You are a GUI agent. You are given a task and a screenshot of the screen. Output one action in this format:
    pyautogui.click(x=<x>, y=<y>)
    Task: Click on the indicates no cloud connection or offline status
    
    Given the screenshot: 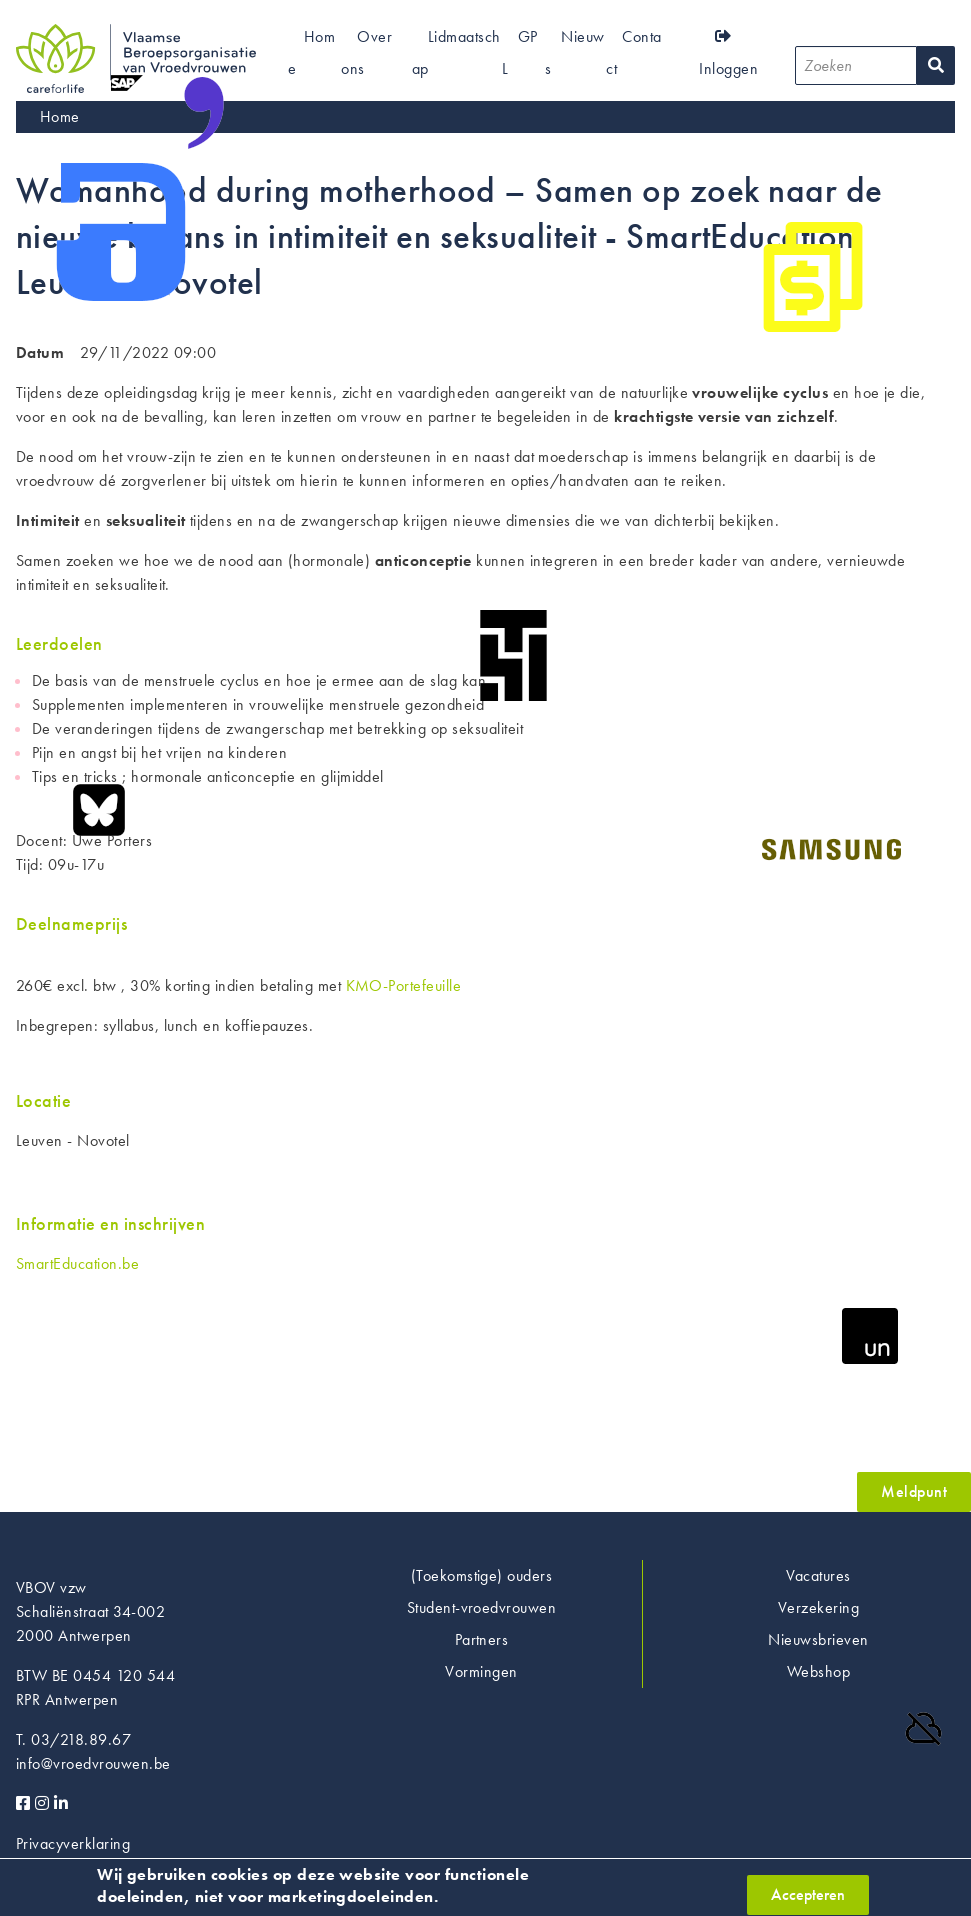 What is the action you would take?
    pyautogui.click(x=923, y=1728)
    